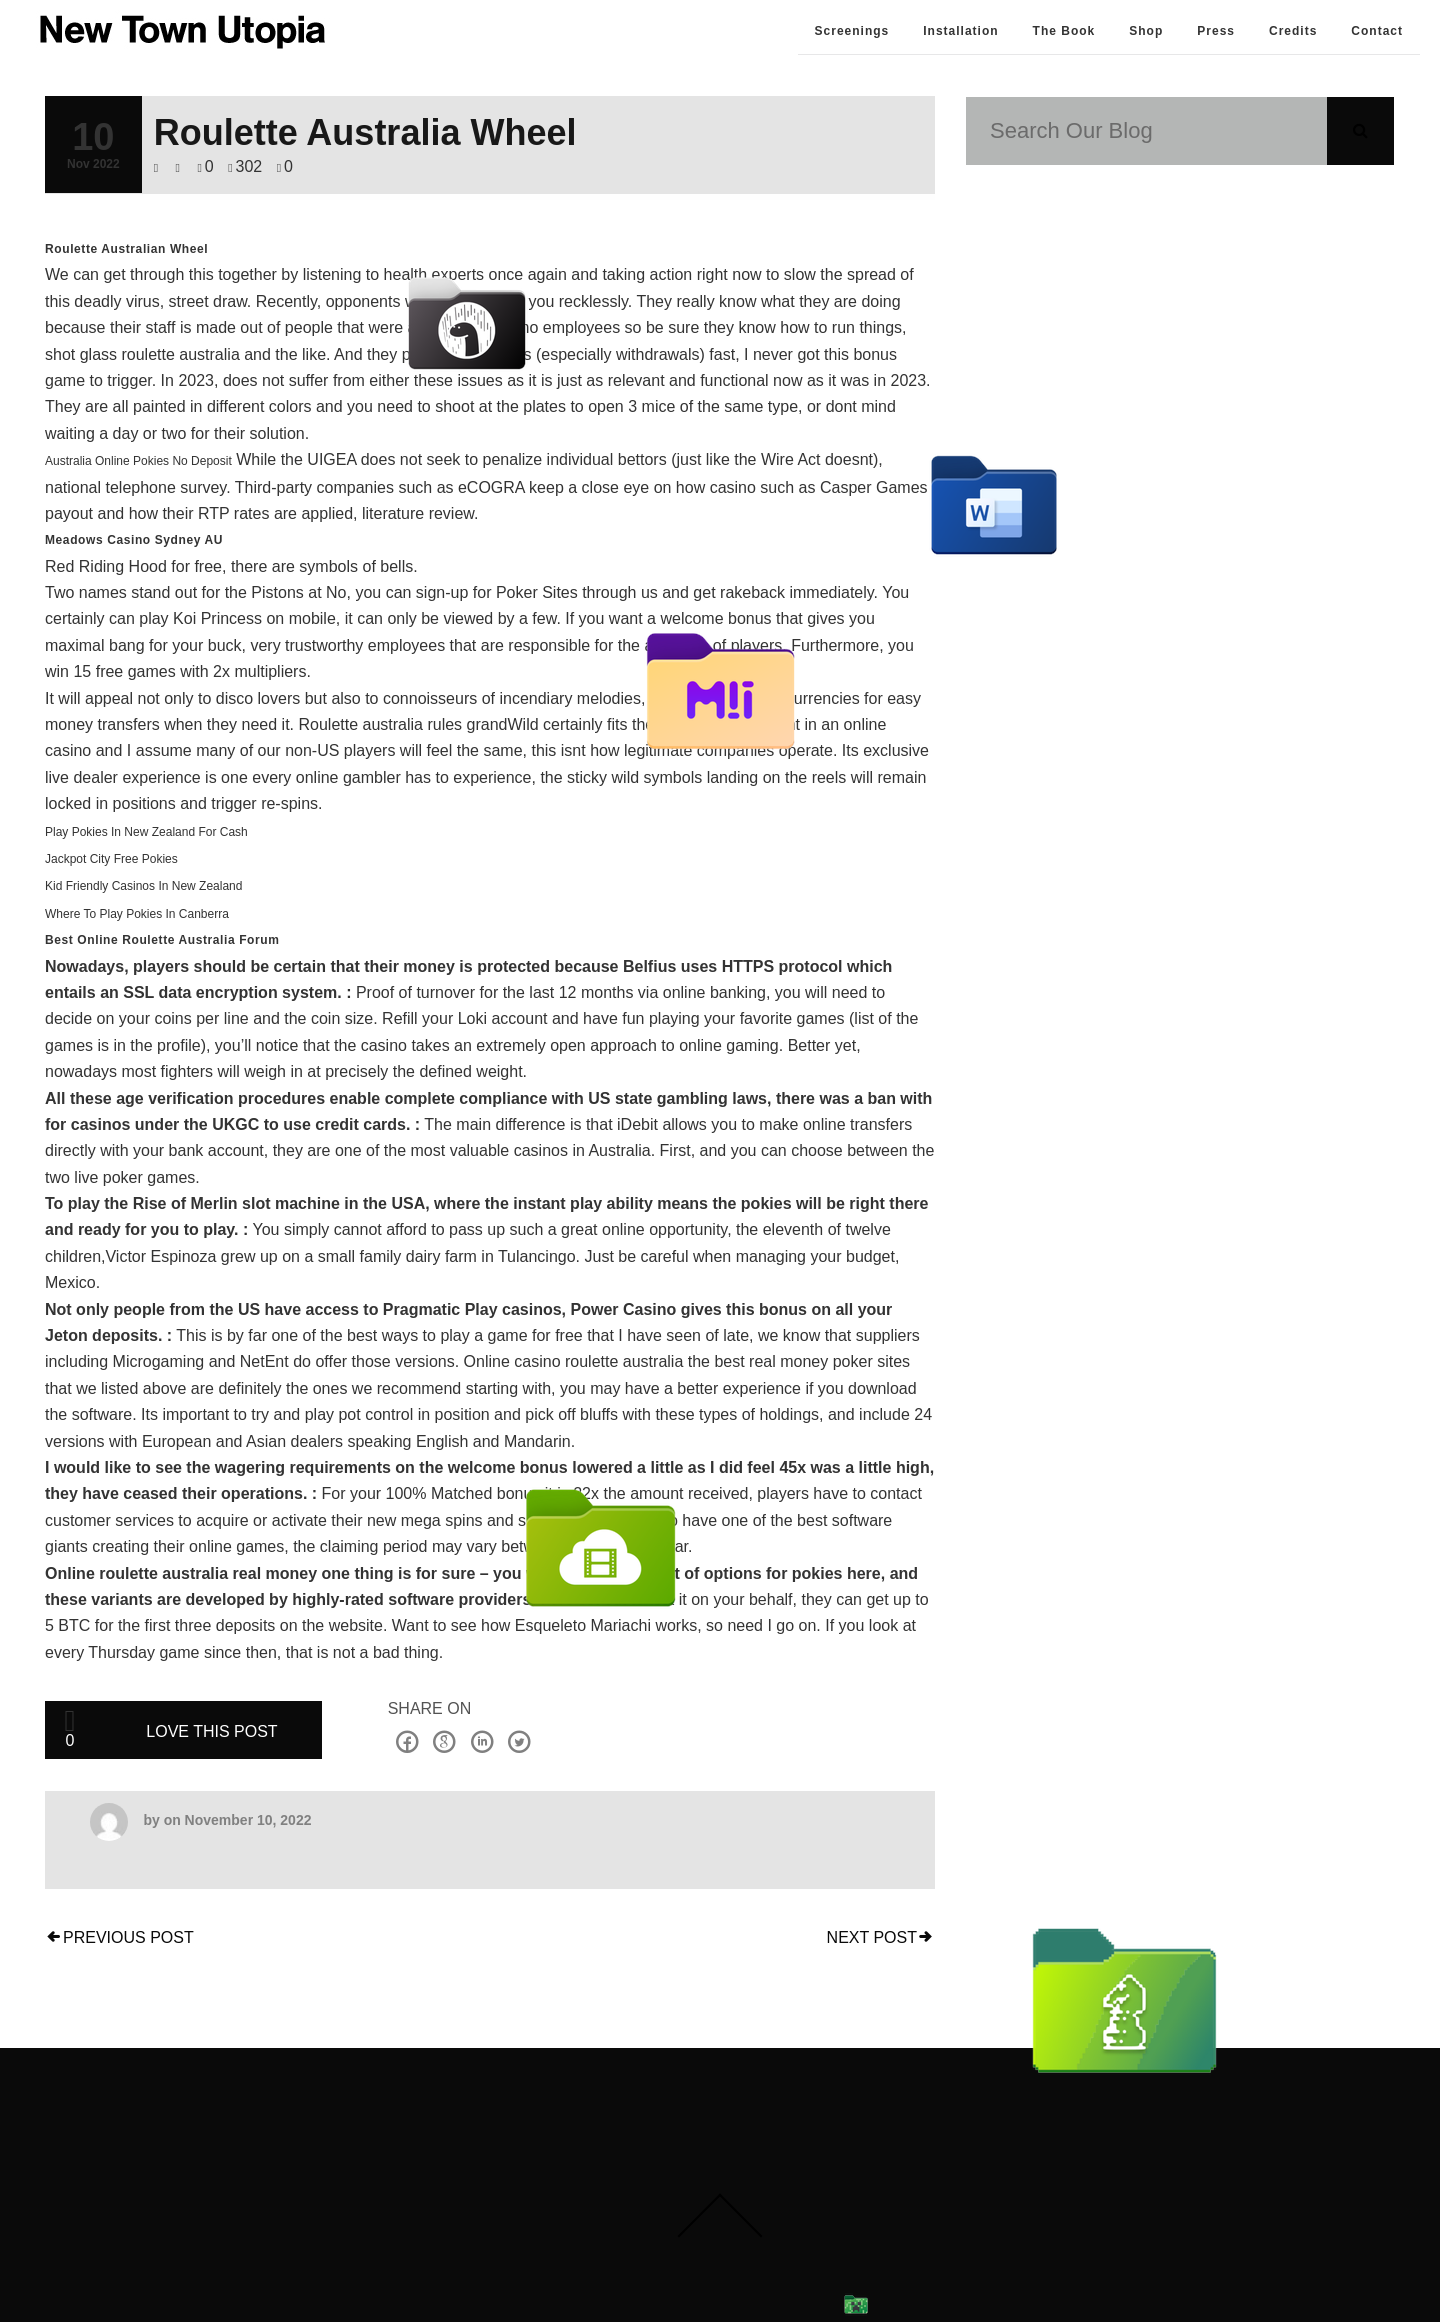  Describe the element at coordinates (466, 326) in the screenshot. I see `folder containing deno runtime projects` at that location.